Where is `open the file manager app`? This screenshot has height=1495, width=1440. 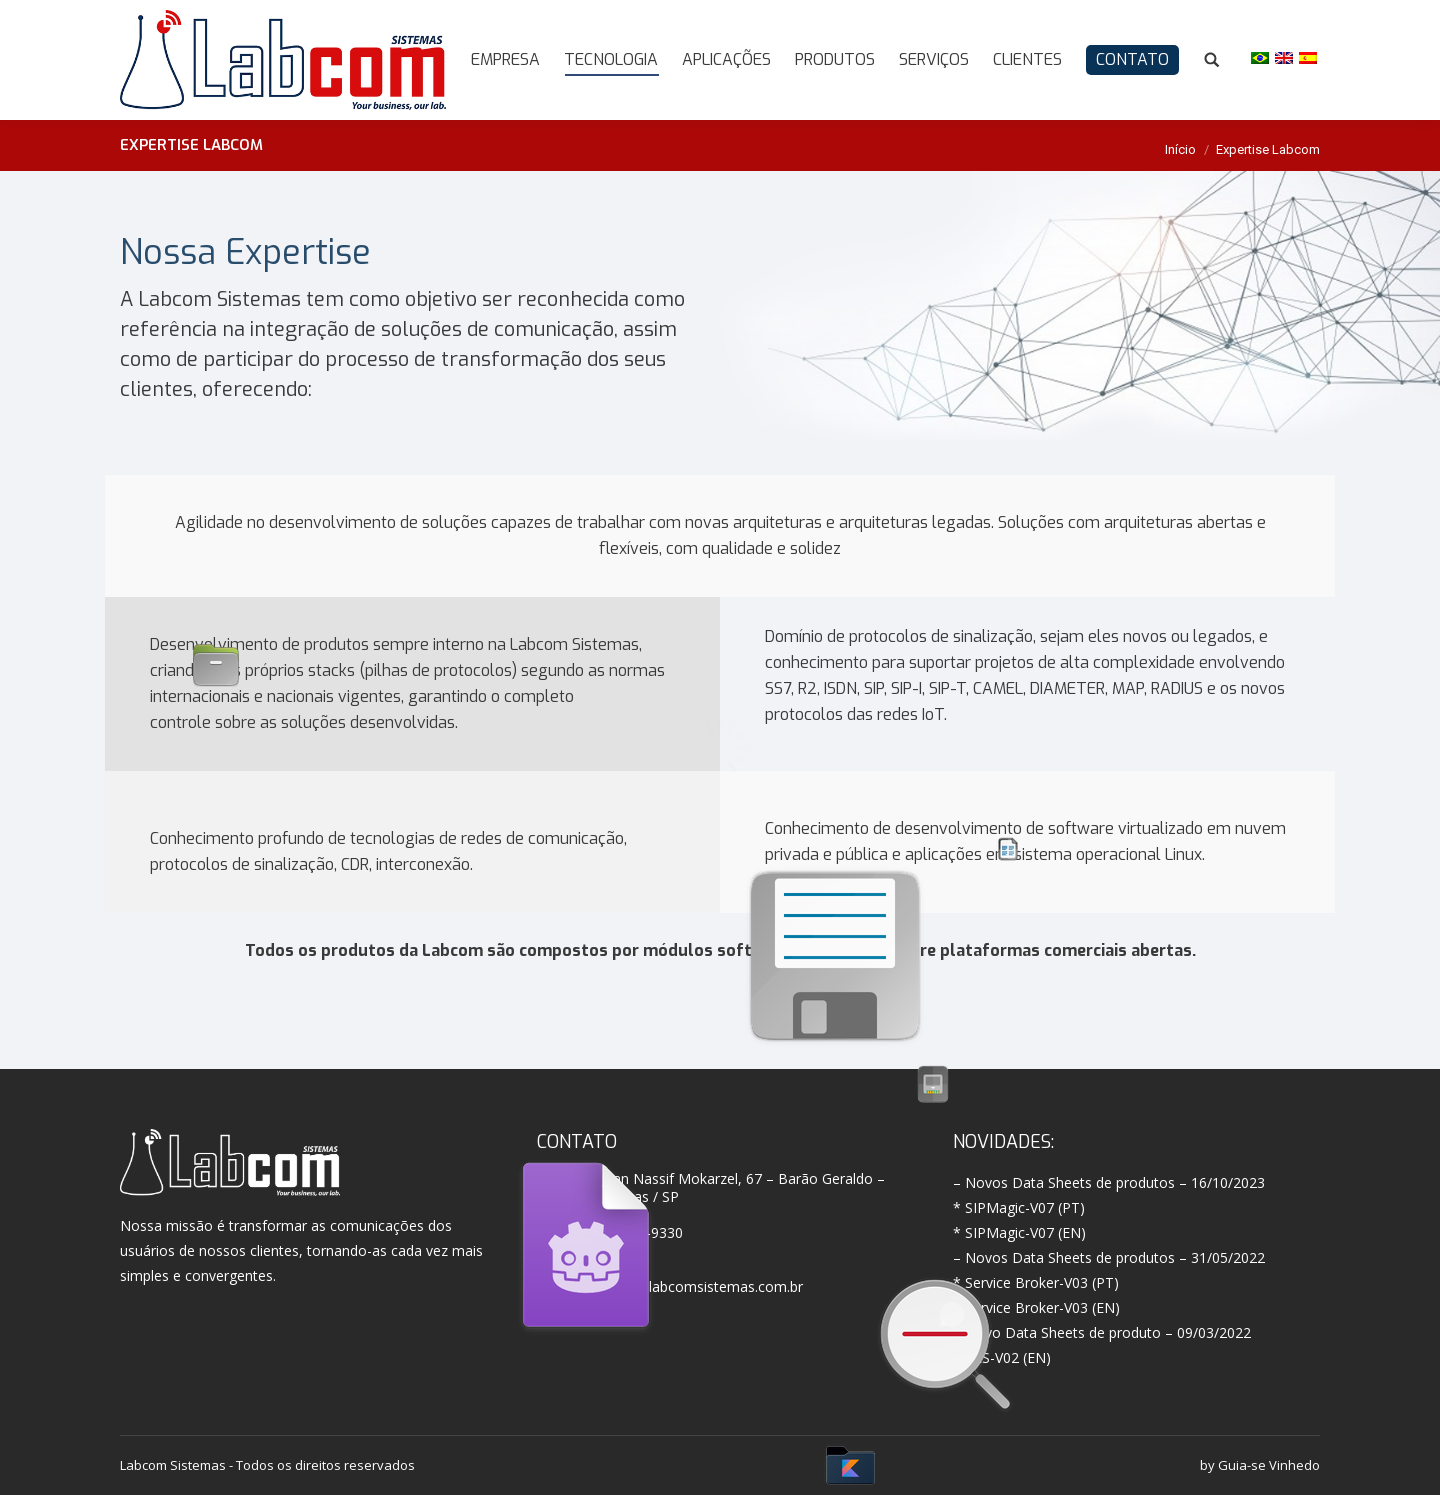 open the file manager app is located at coordinates (216, 665).